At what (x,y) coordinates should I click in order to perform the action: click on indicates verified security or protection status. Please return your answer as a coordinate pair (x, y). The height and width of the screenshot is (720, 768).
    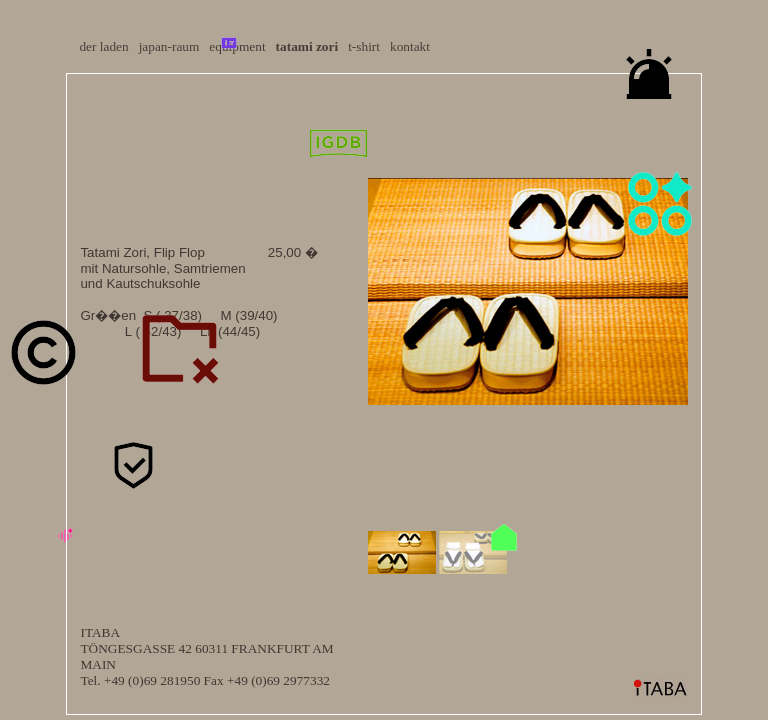
    Looking at the image, I should click on (133, 465).